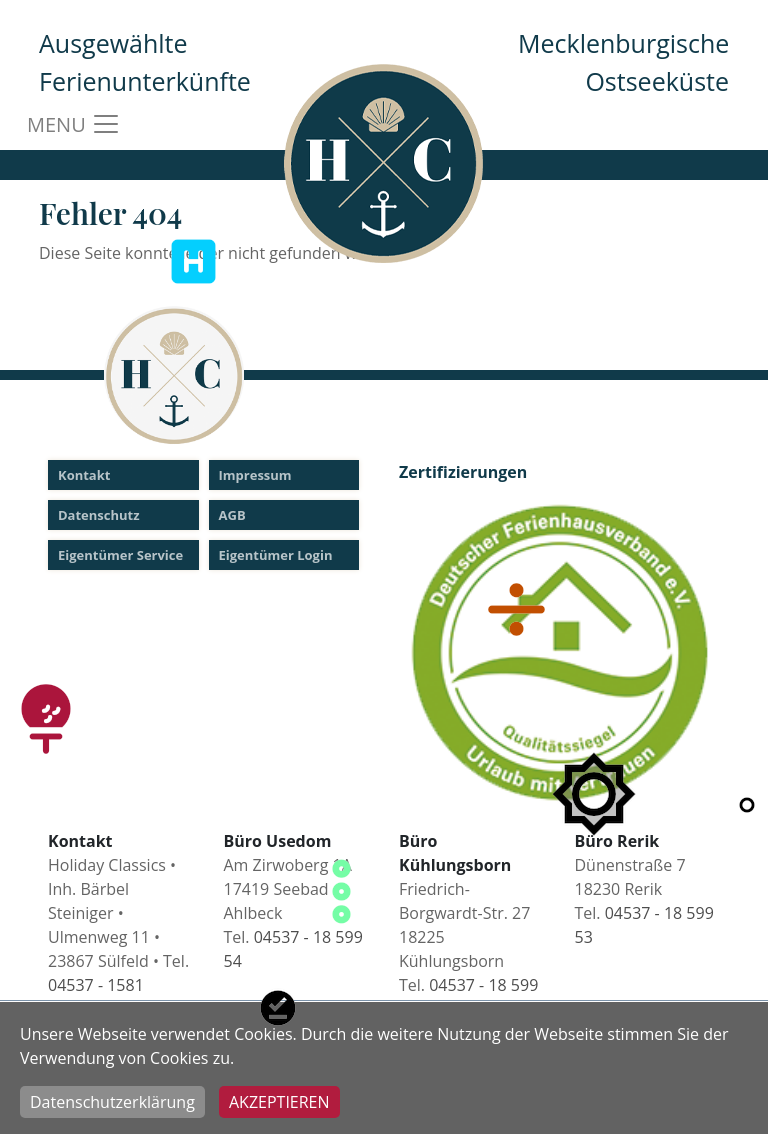  What do you see at coordinates (193, 261) in the screenshot?
I see `indicates a hospital or medical facility nearby` at bounding box center [193, 261].